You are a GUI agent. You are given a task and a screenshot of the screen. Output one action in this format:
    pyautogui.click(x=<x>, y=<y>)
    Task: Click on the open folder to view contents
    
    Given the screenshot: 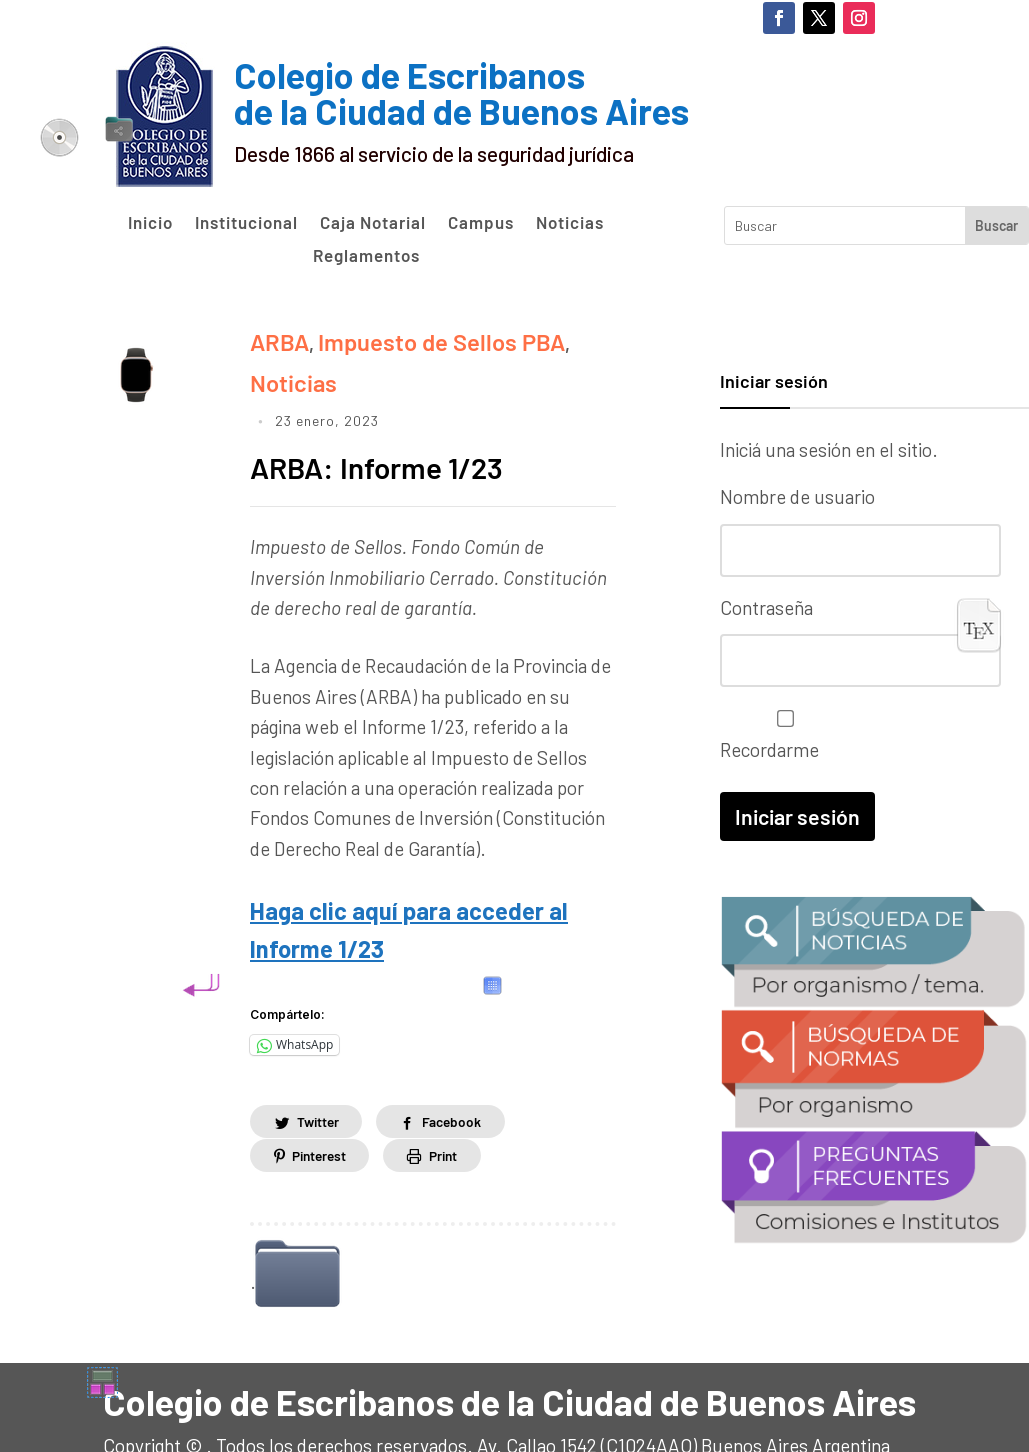 What is the action you would take?
    pyautogui.click(x=297, y=1273)
    